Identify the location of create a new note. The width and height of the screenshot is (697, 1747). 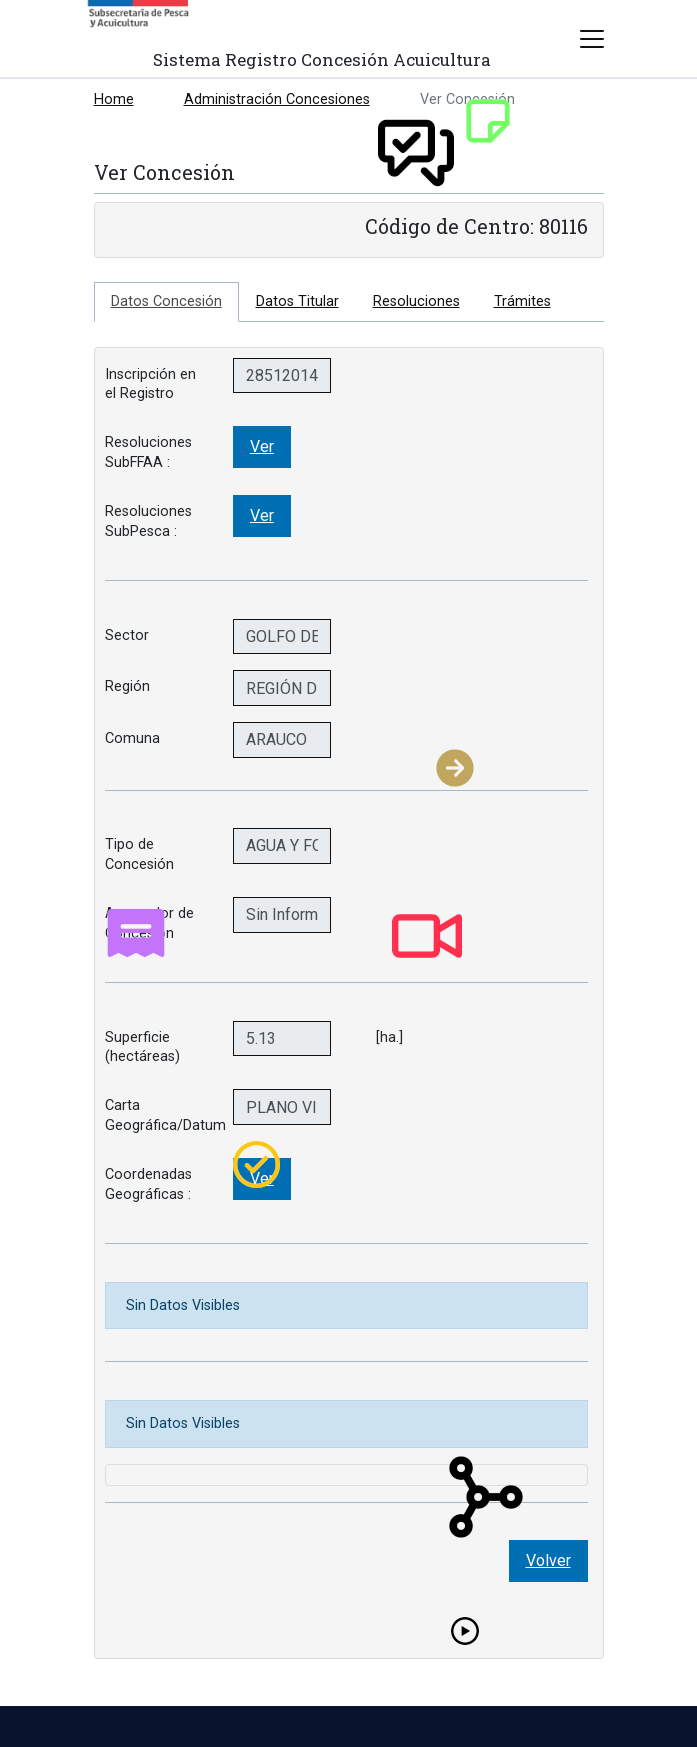
(488, 121).